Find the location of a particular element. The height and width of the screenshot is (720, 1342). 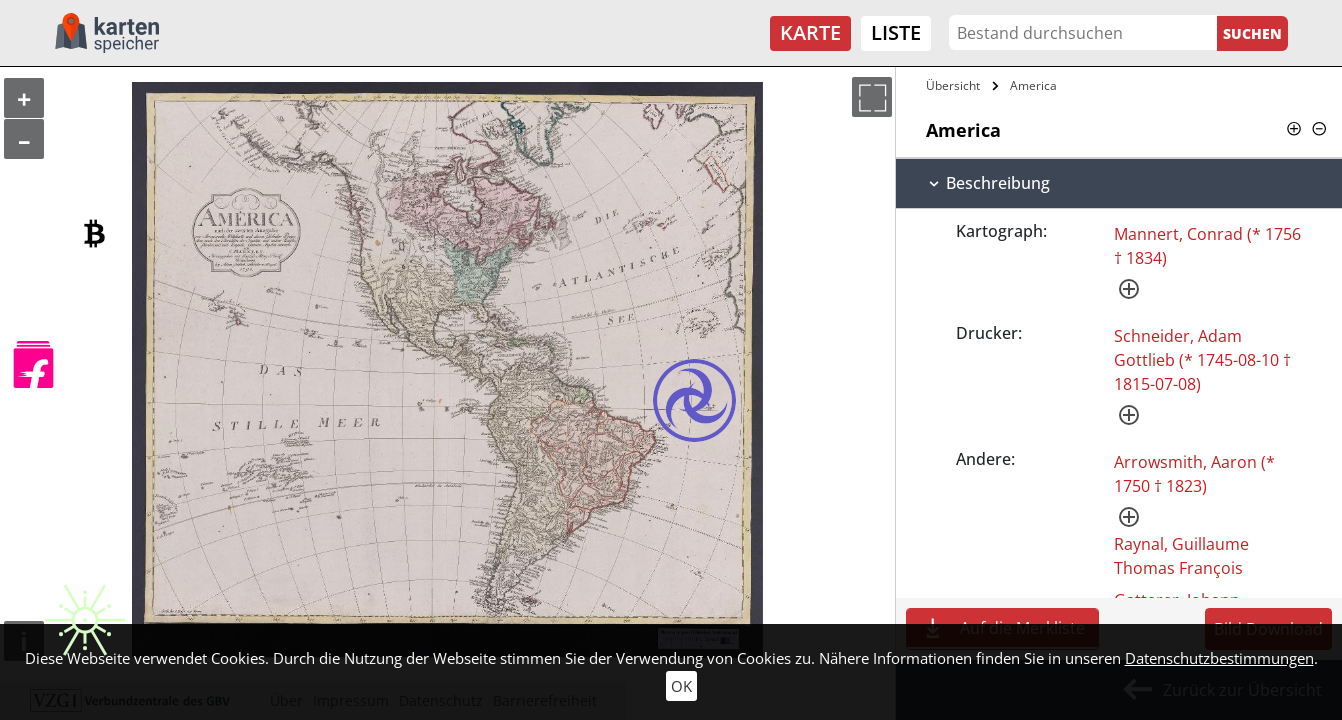

indicates Bitcoin payment option is located at coordinates (94, 233).